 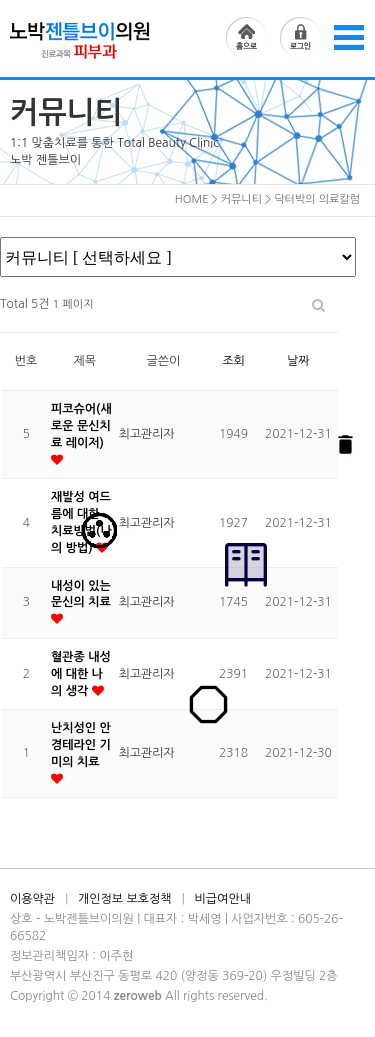 What do you see at coordinates (208, 704) in the screenshot?
I see `stop or halt action indicator` at bounding box center [208, 704].